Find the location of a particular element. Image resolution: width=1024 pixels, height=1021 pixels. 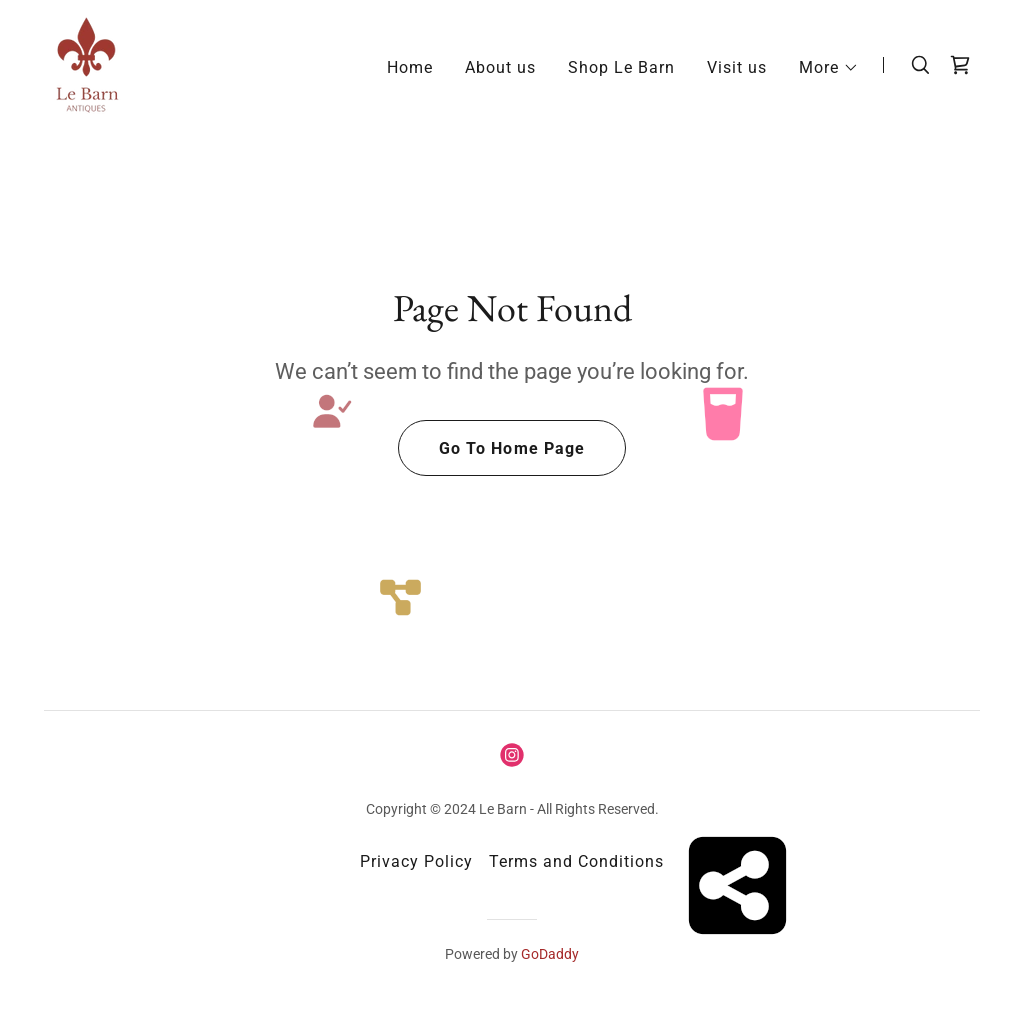

user verified or account confirmed is located at coordinates (331, 411).